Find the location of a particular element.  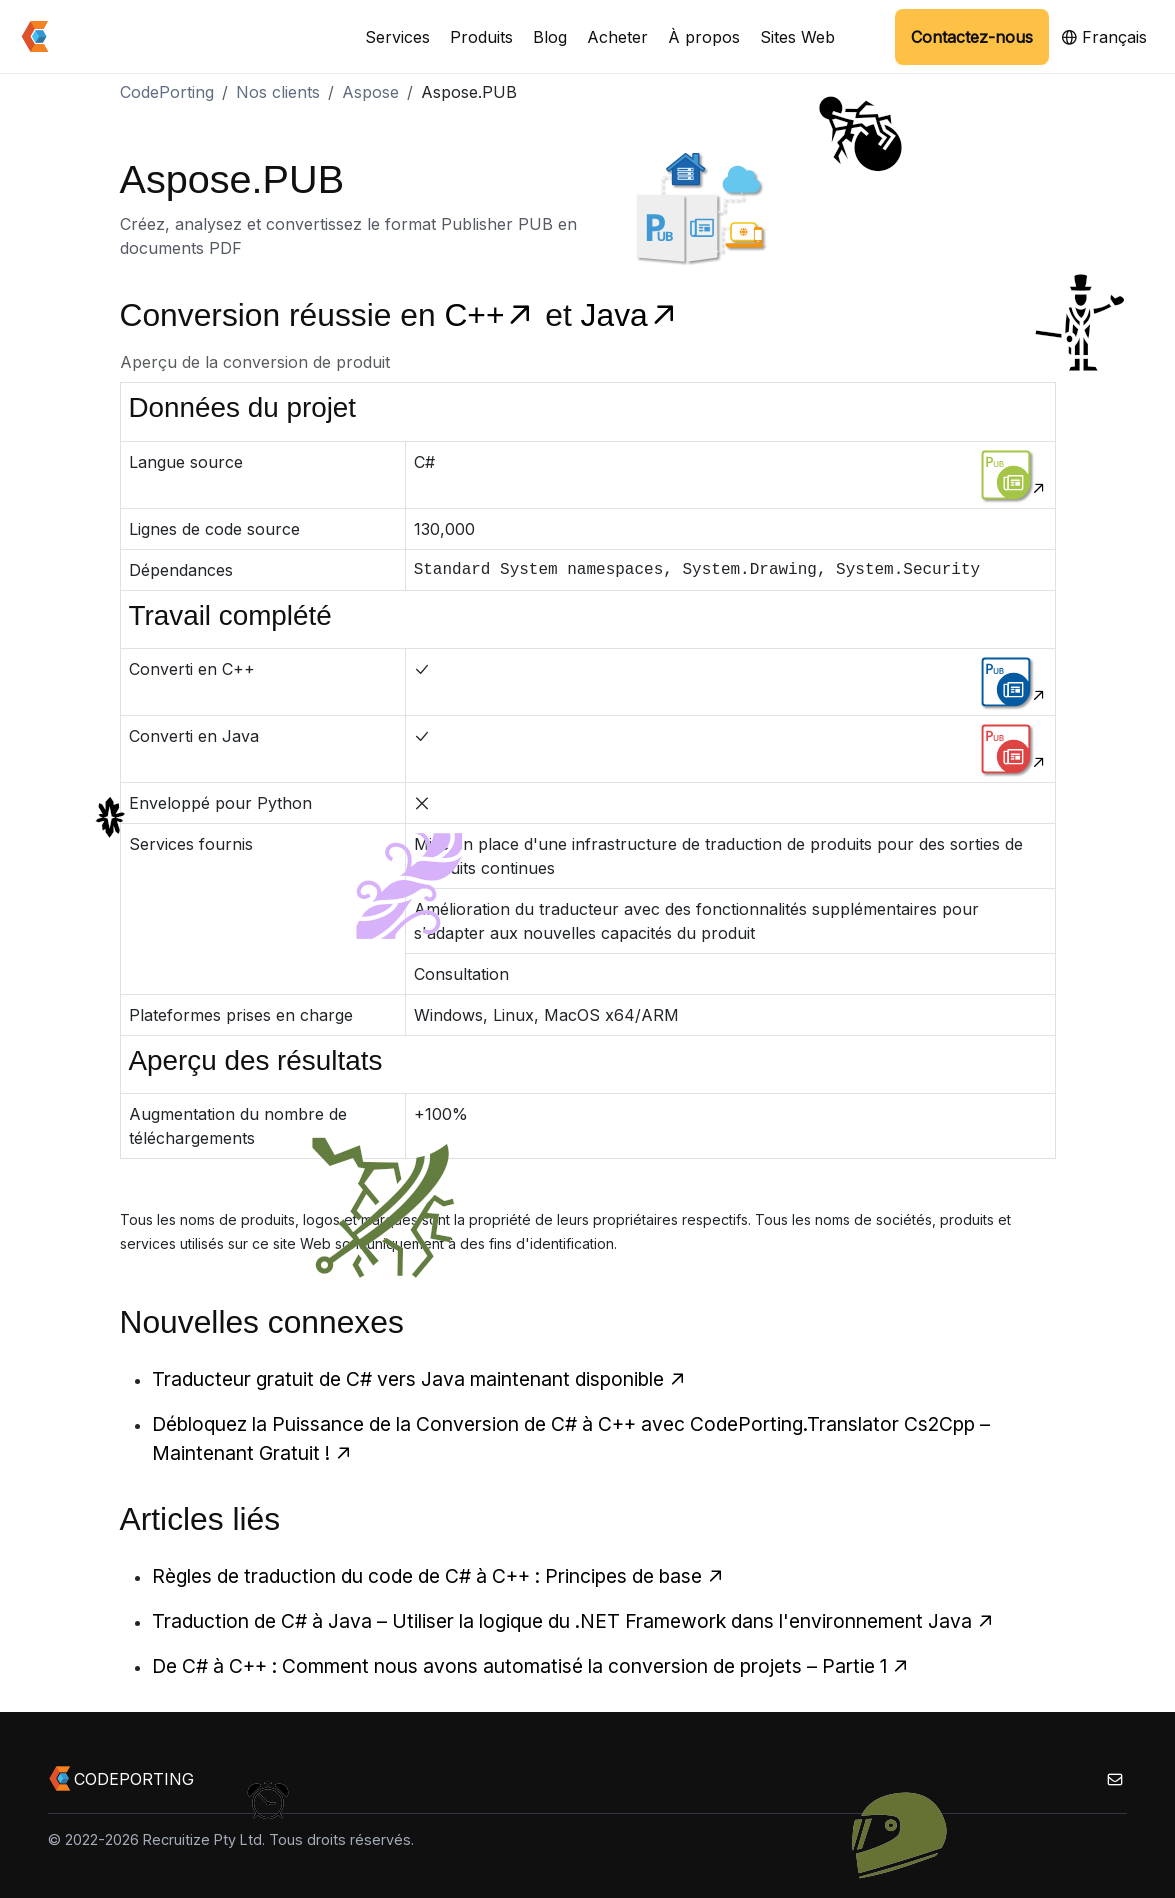

indicates electrical or energy-based attack is located at coordinates (860, 133).